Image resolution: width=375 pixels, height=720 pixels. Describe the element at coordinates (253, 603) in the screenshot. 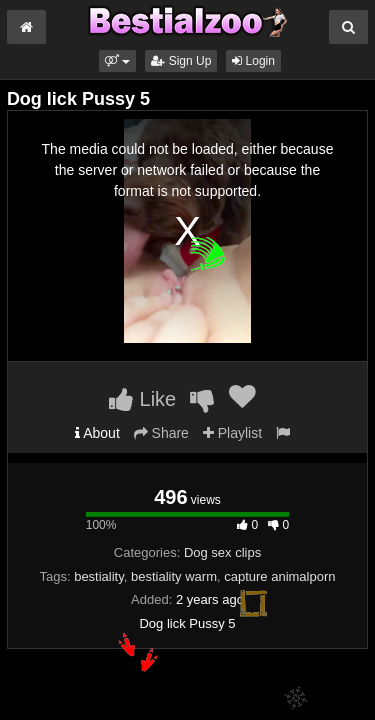

I see `select a wooden frame border style` at that location.